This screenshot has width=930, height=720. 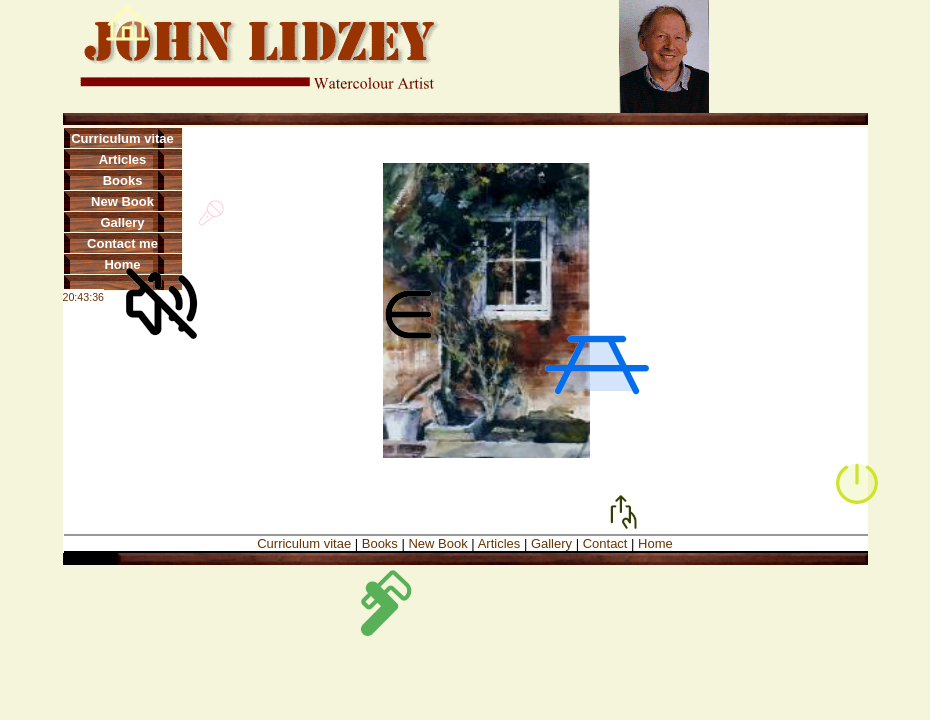 I want to click on deposit or add funds to account, so click(x=622, y=512).